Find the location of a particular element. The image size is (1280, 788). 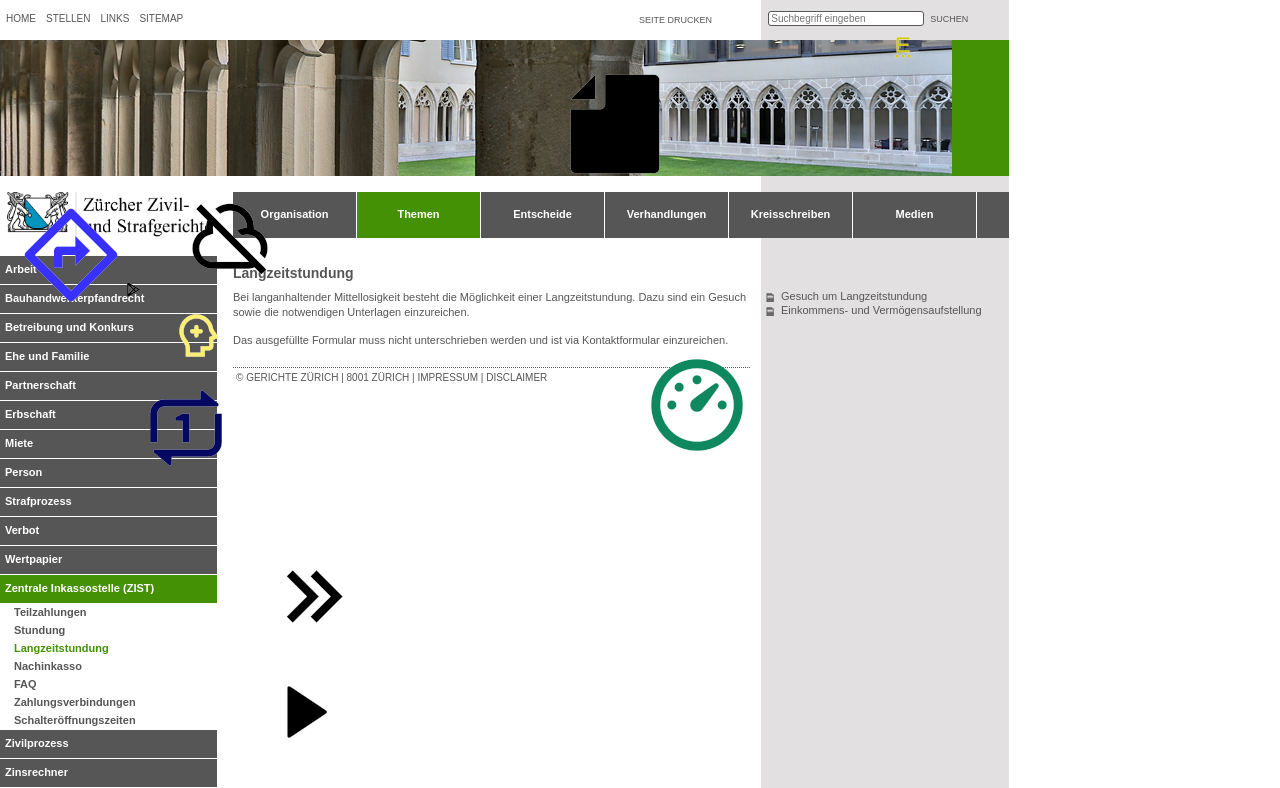

repeat the current track is located at coordinates (186, 428).